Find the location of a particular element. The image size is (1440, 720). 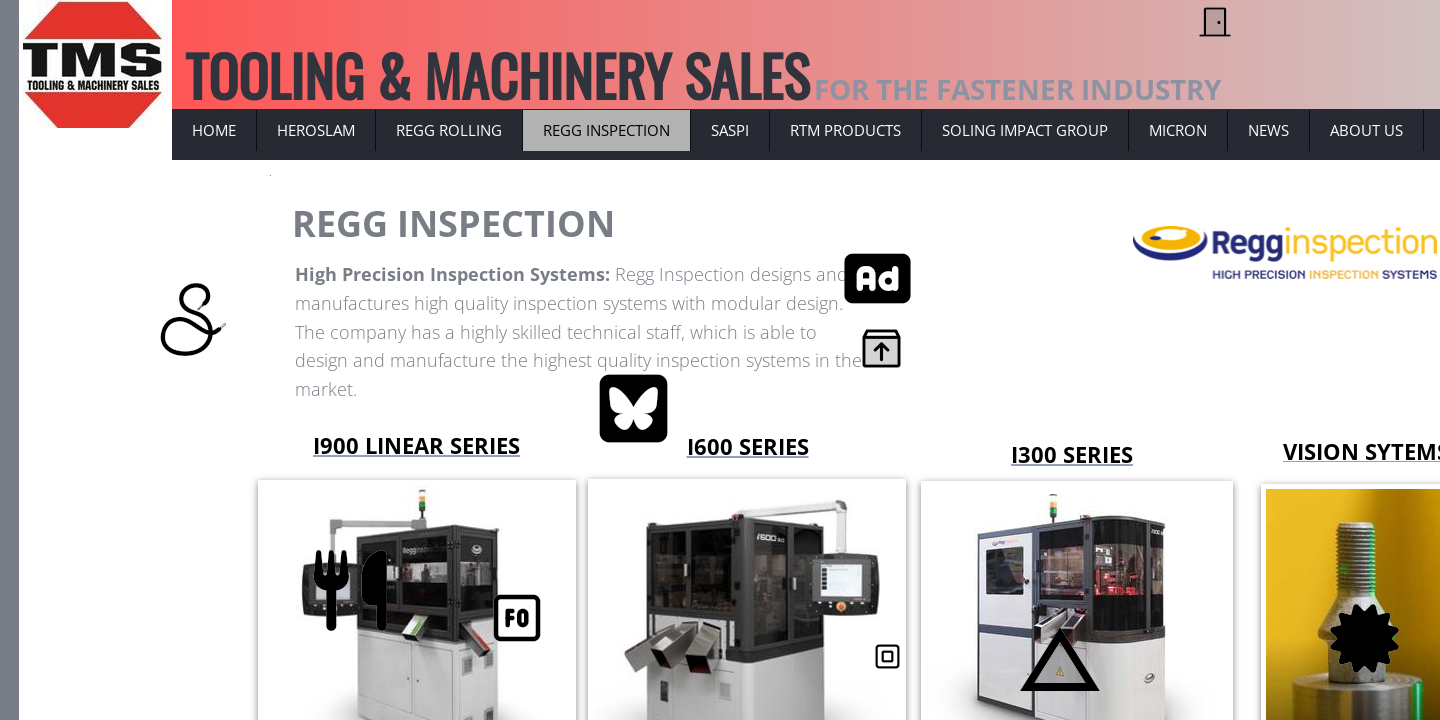

indicates an advertisement or sponsored content is located at coordinates (877, 278).